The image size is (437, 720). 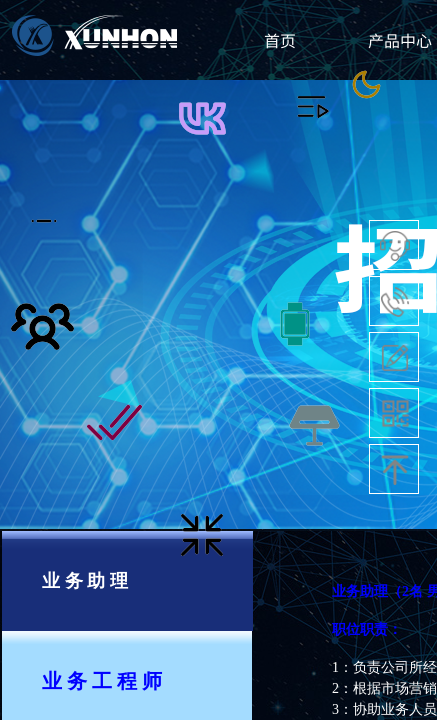 I want to click on access smartwatch settings or companion app, so click(x=295, y=324).